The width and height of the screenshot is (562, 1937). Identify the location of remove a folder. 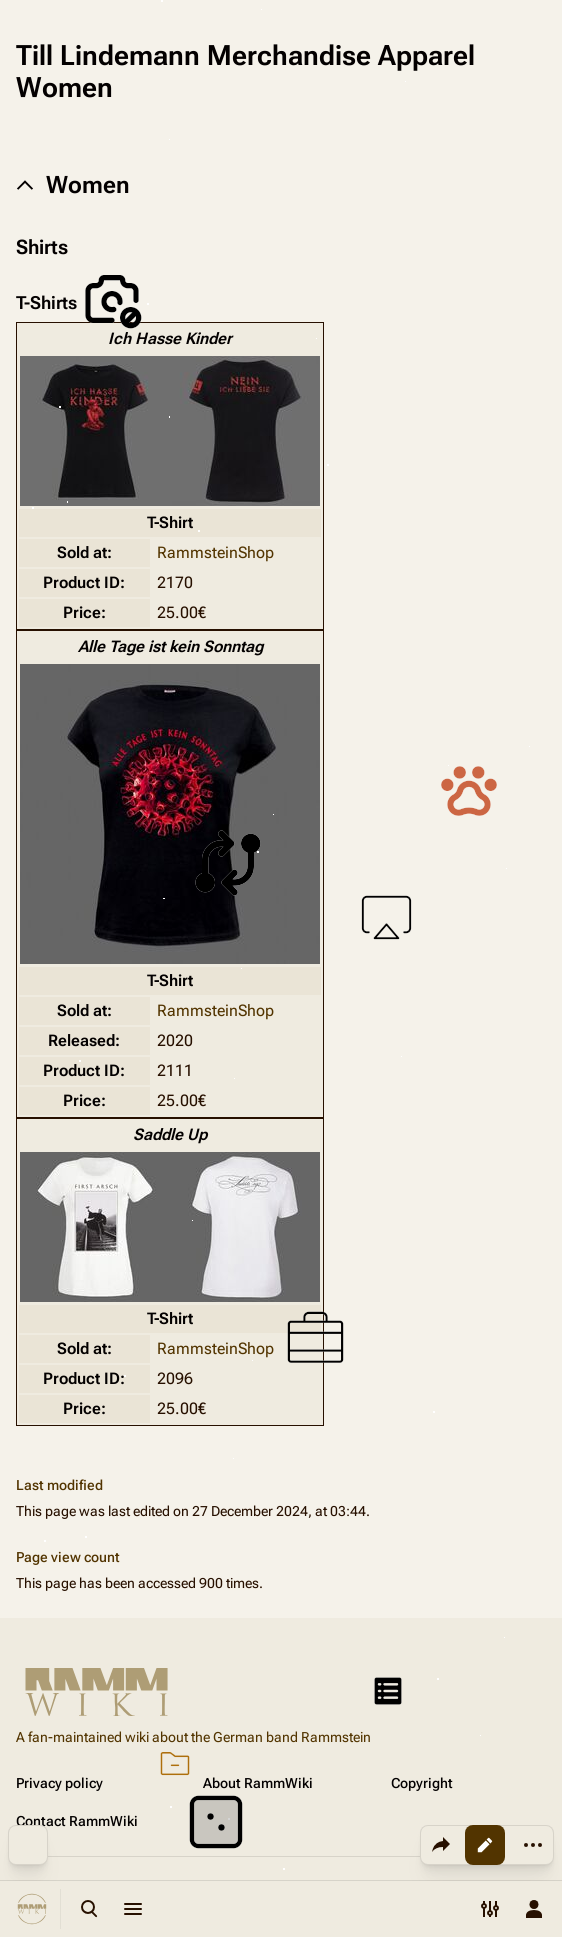
(175, 1763).